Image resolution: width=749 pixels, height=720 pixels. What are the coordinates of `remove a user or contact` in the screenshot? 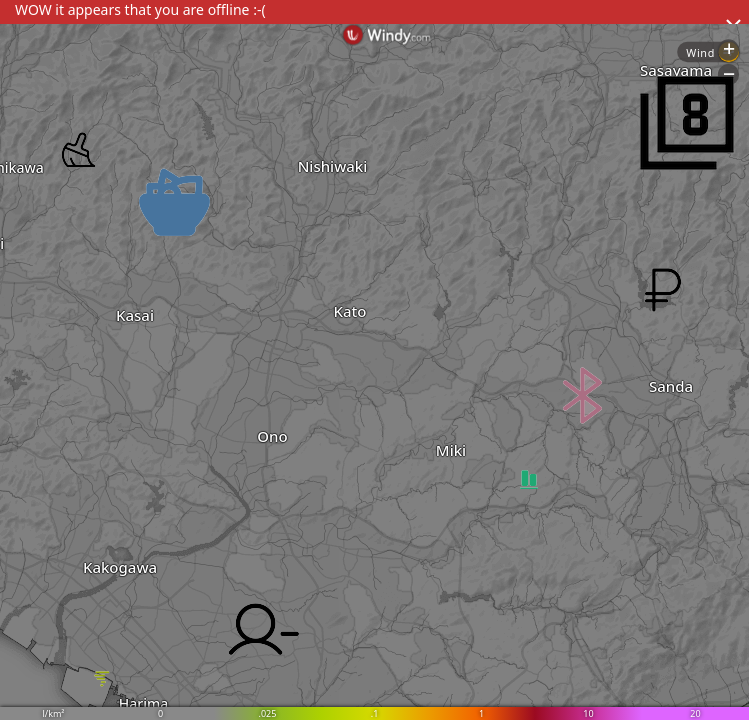 It's located at (261, 631).